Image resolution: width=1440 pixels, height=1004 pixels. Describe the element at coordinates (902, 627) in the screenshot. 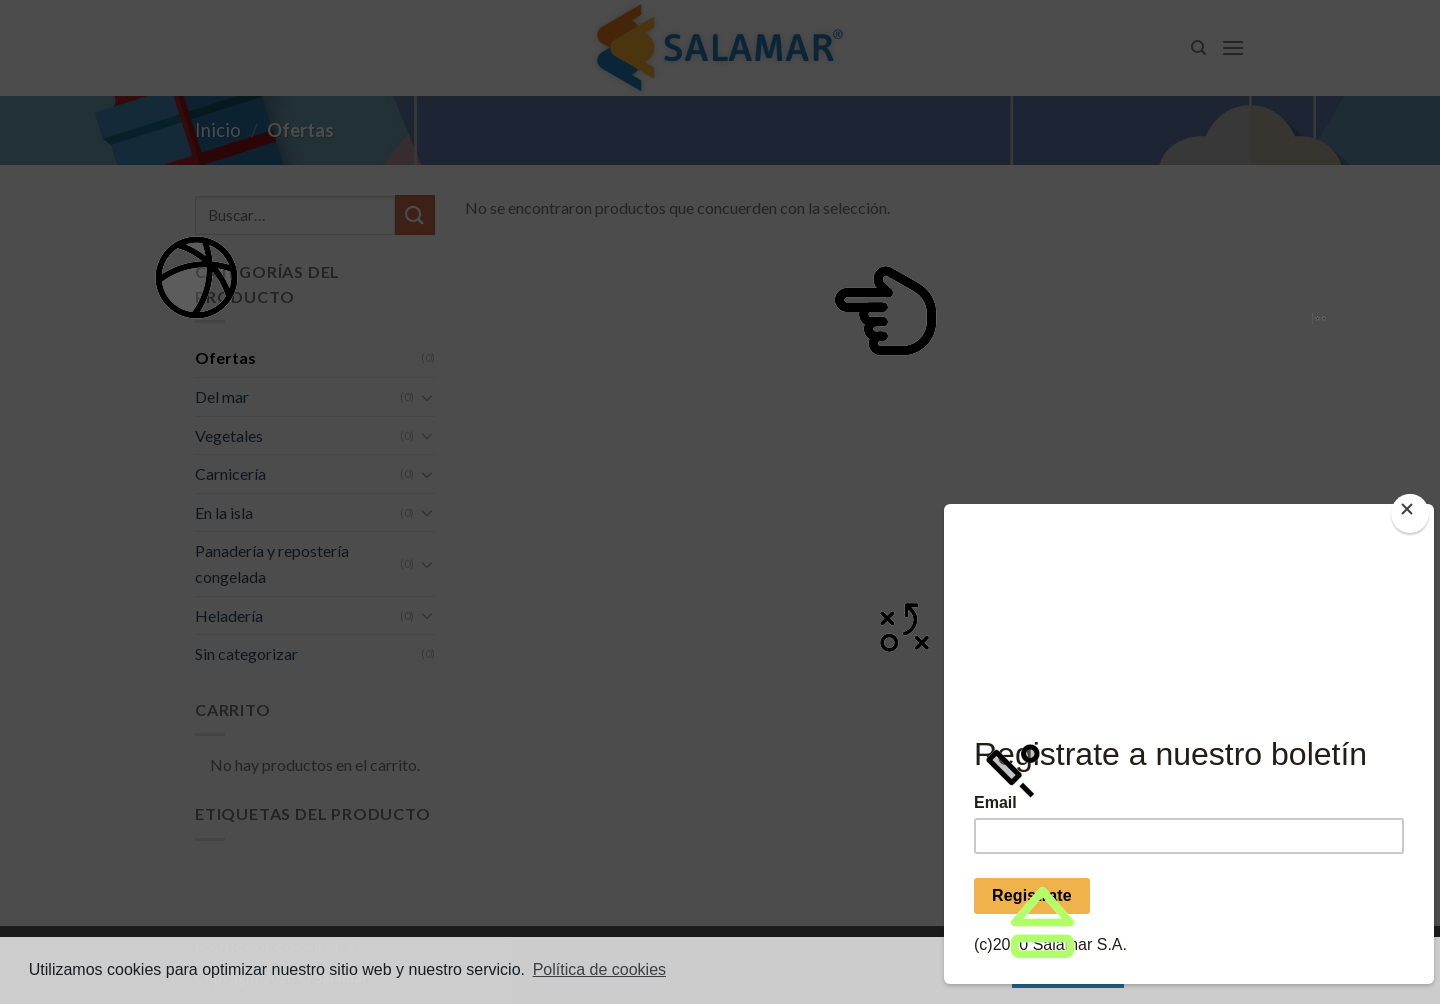

I see `view game plan or strategy options` at that location.